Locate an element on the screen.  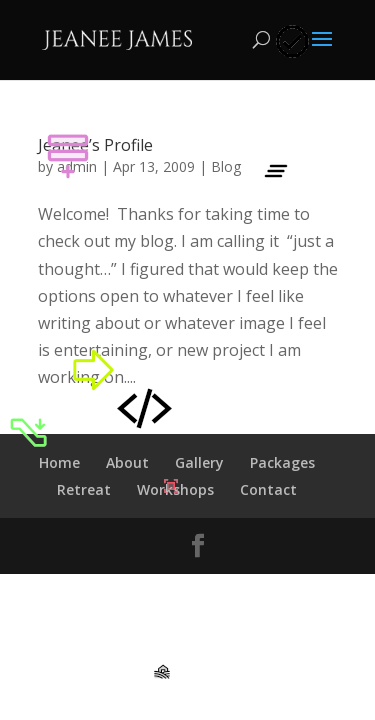
access farm or agricultural settings is located at coordinates (162, 672).